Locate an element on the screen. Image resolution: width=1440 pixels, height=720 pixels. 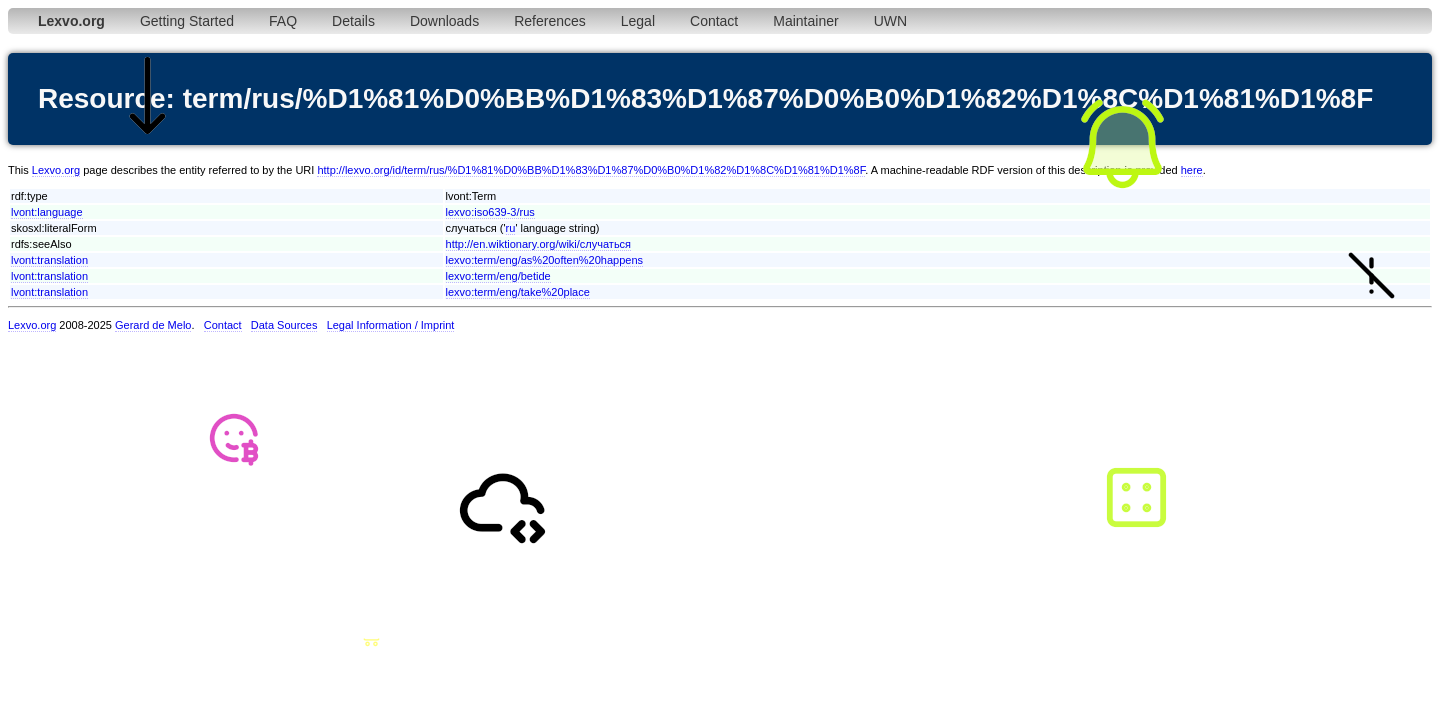
randomize or shuffle content is located at coordinates (1136, 497).